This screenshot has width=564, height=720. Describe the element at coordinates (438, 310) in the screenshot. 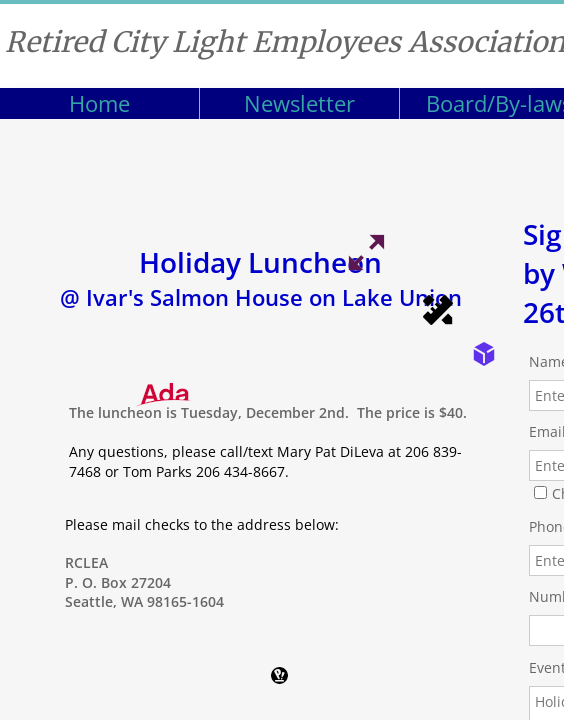

I see `access design tools` at that location.